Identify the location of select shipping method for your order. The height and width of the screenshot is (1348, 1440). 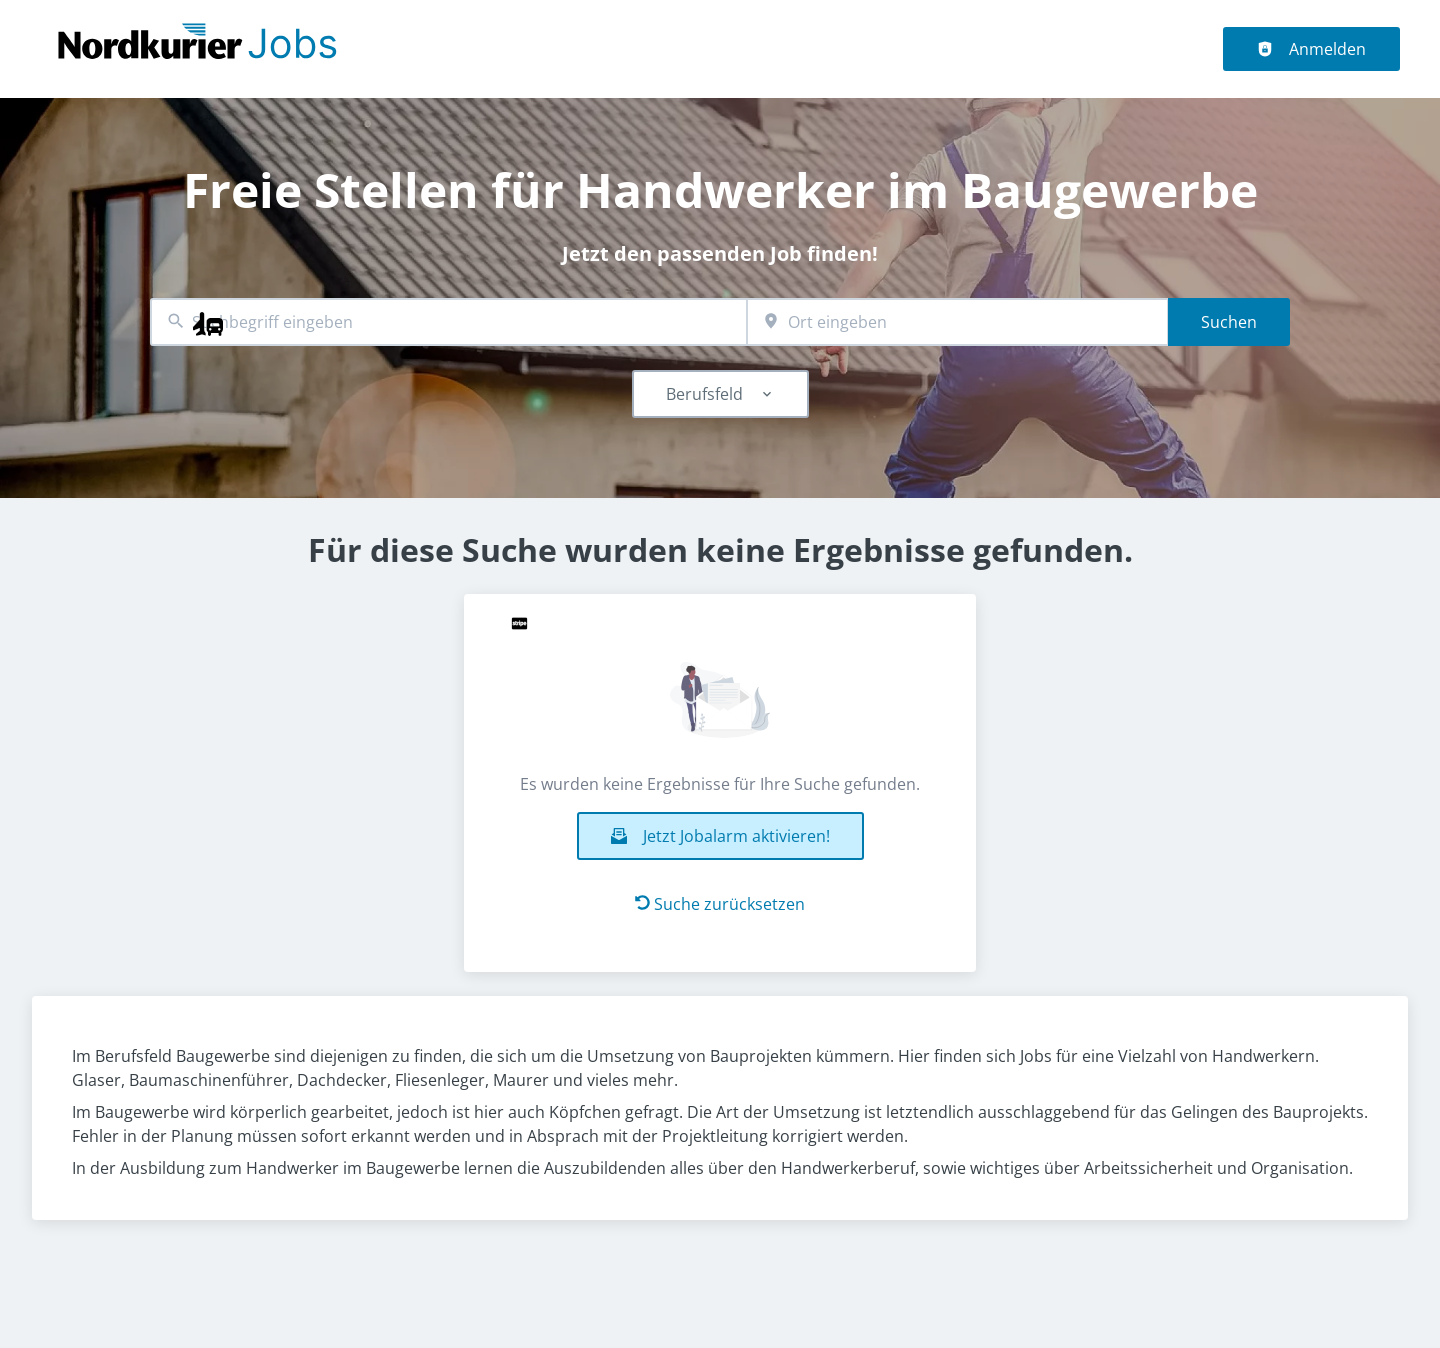
(208, 324).